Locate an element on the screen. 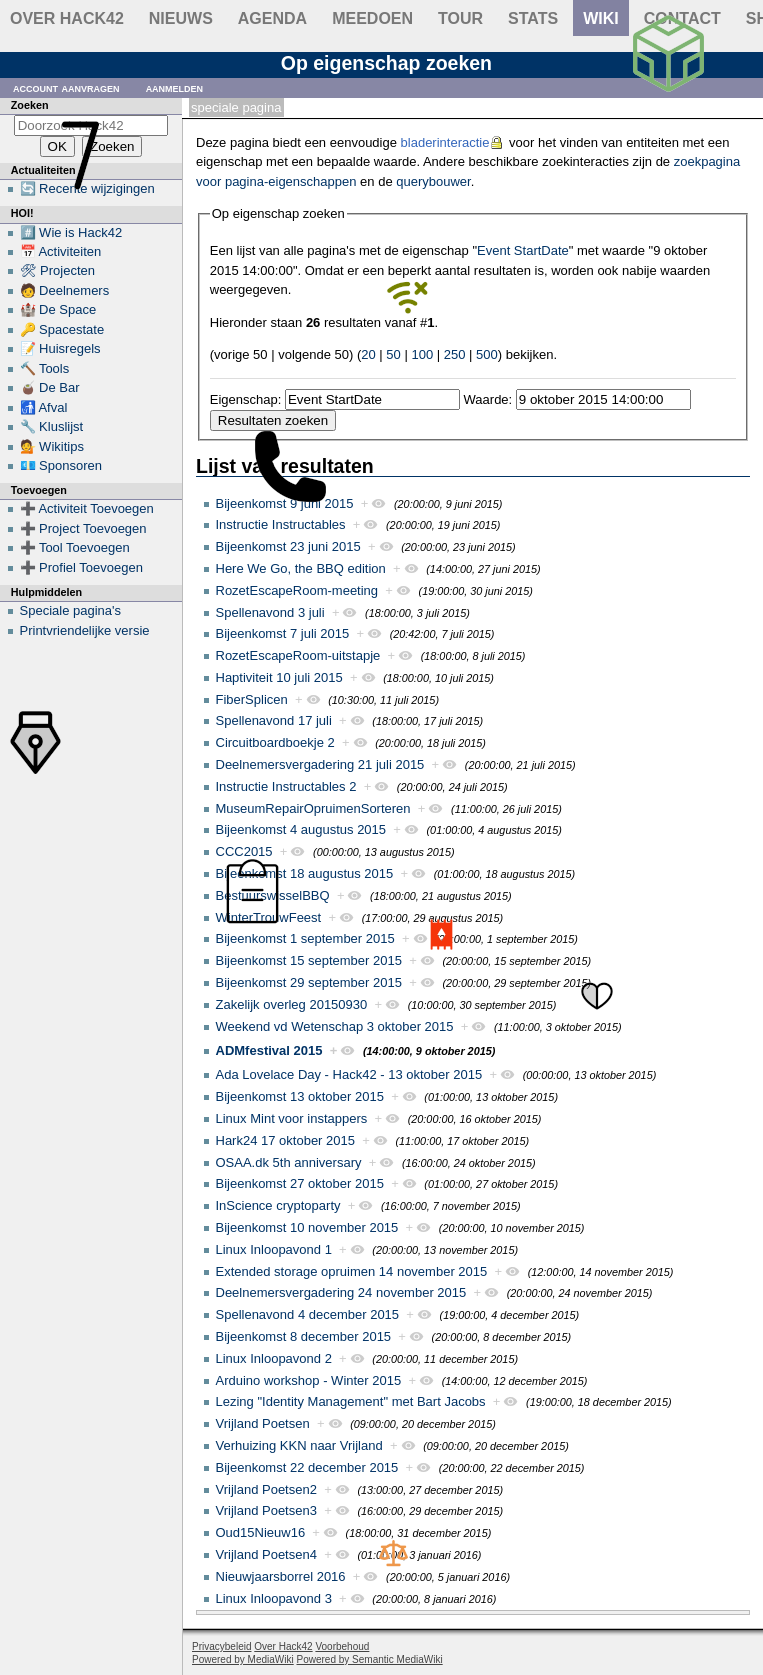 Image resolution: width=763 pixels, height=1675 pixels. access drawing or illustration tools is located at coordinates (35, 740).